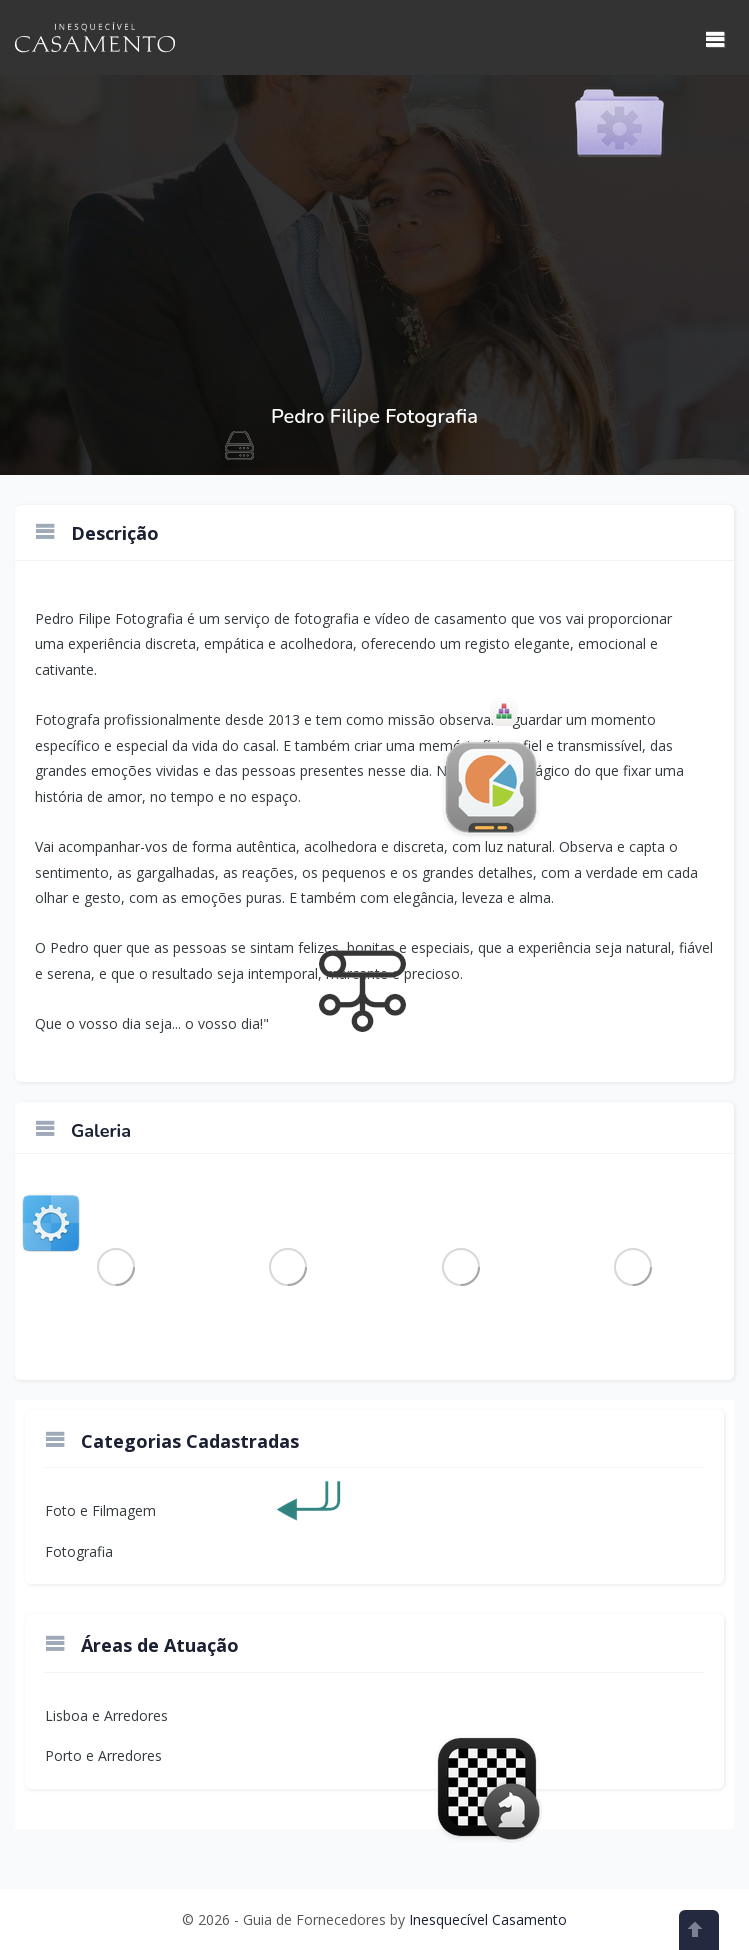  What do you see at coordinates (504, 712) in the screenshot?
I see `open device hierarchy settings` at bounding box center [504, 712].